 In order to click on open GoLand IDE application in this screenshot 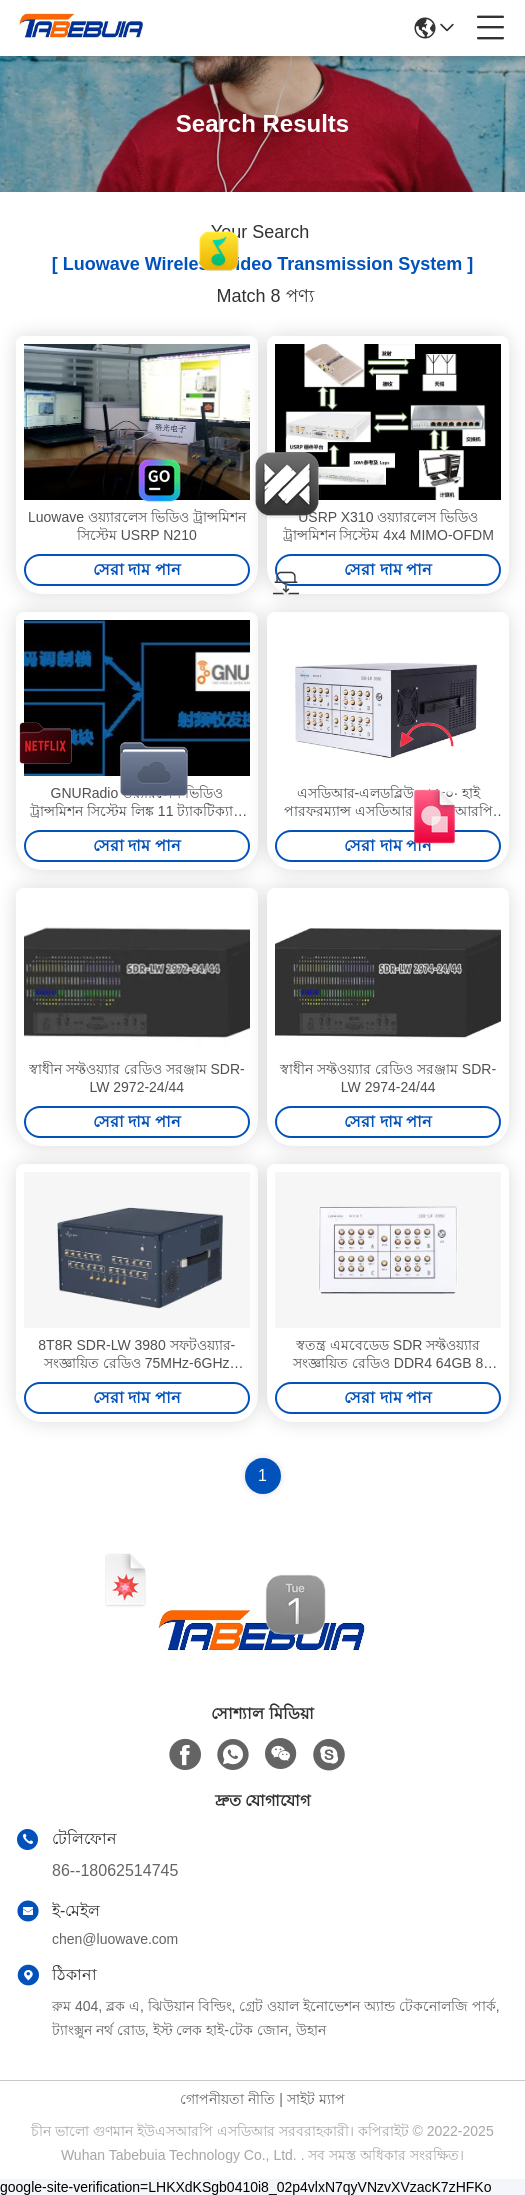, I will do `click(159, 480)`.